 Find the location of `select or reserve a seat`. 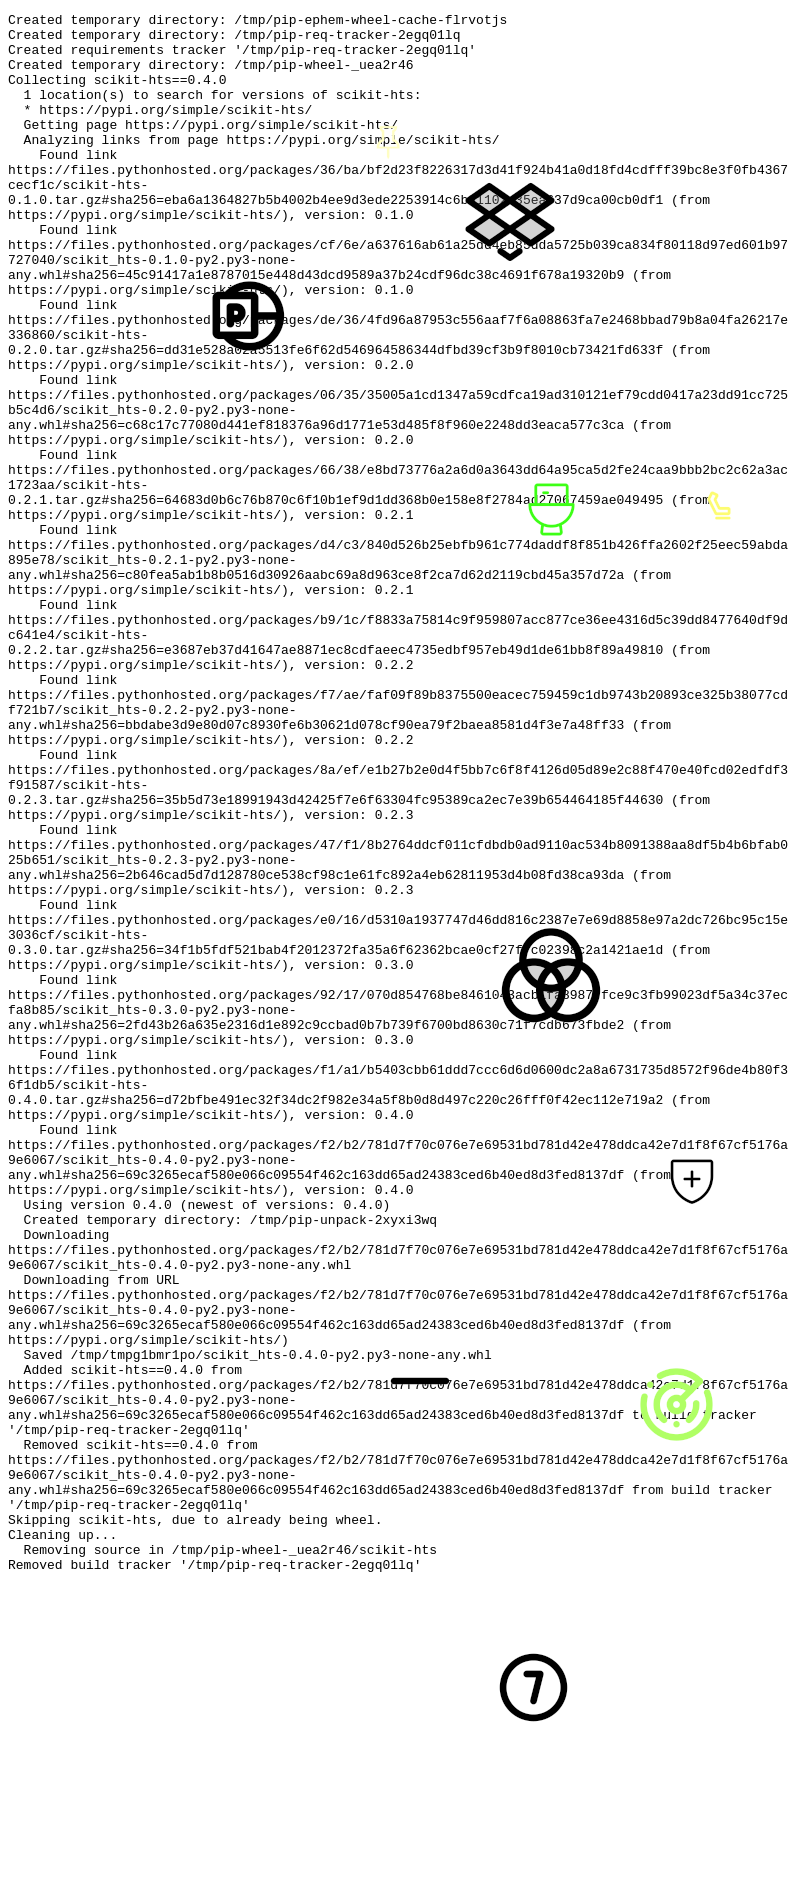

select or reserve a seat is located at coordinates (718, 505).